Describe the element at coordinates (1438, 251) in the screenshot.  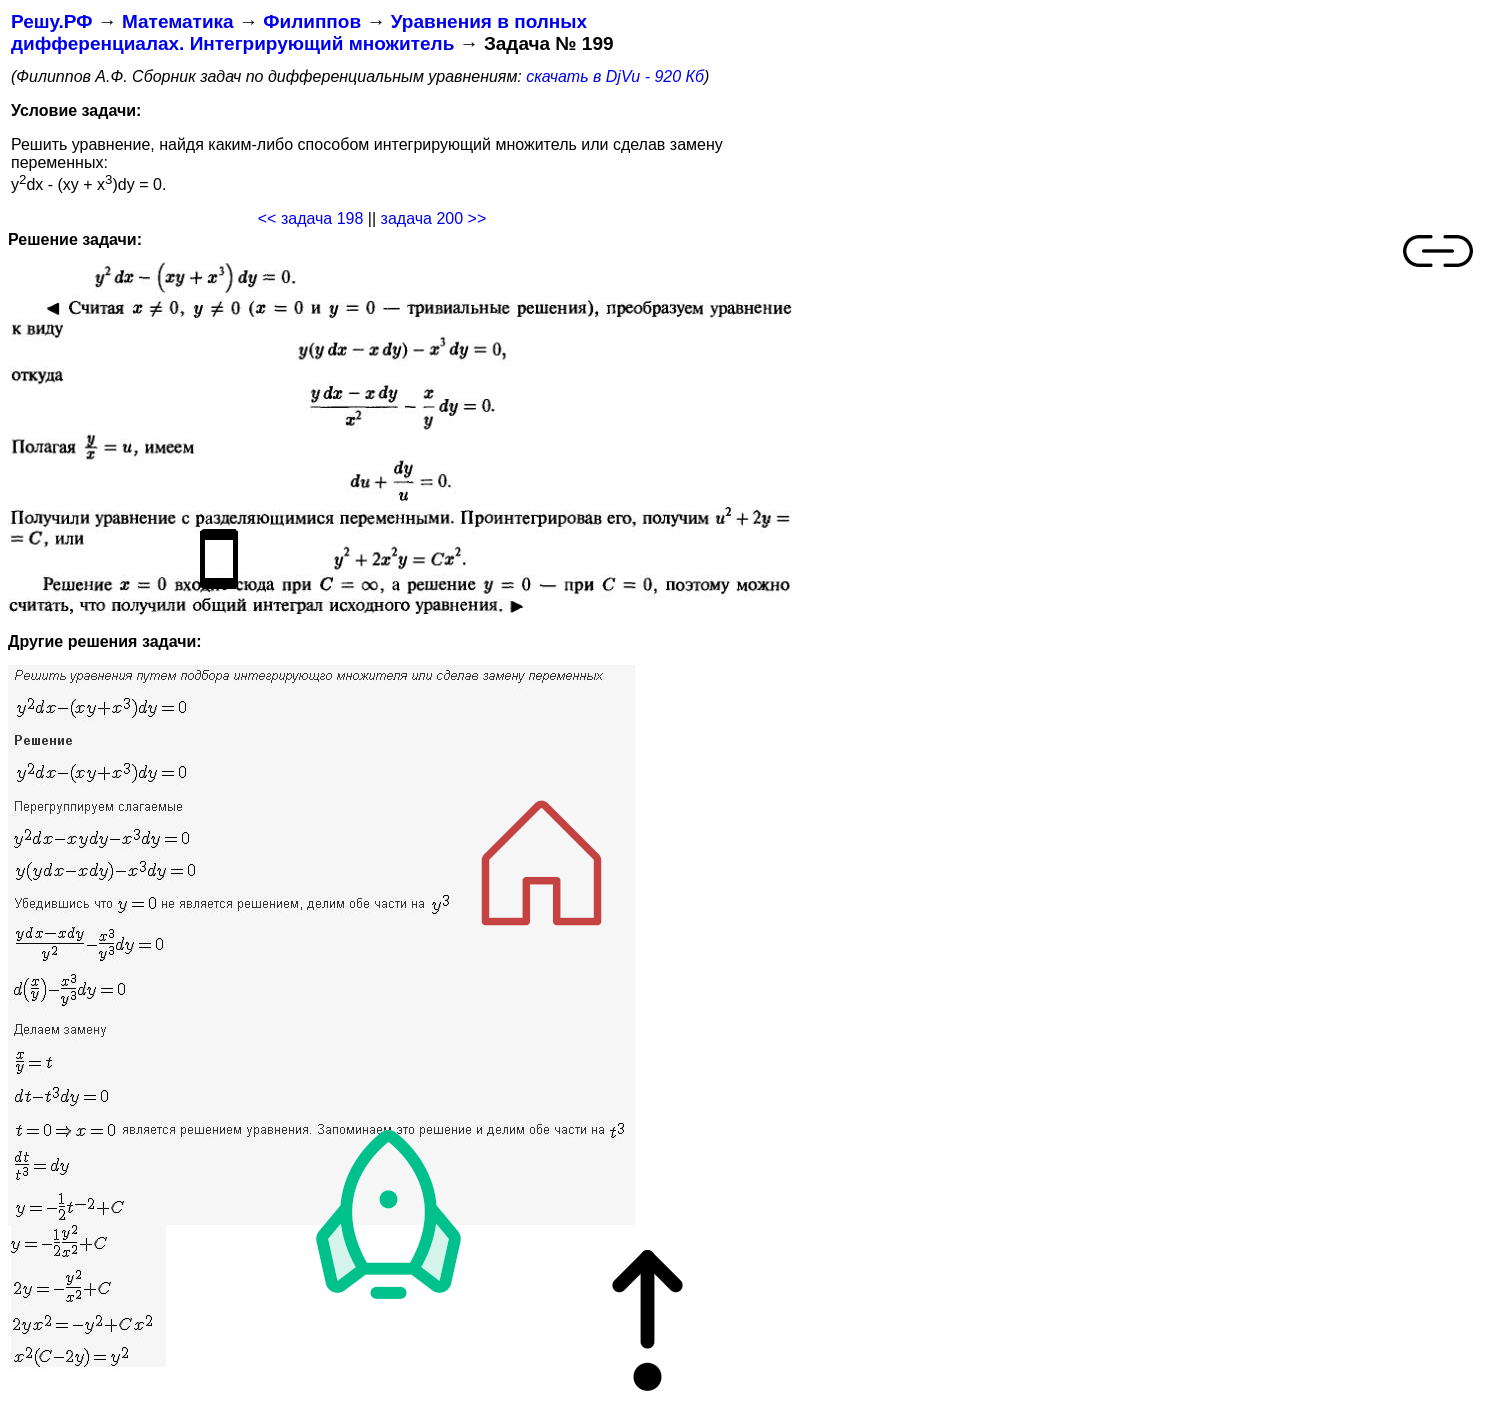
I see `copy link to clipboard` at that location.